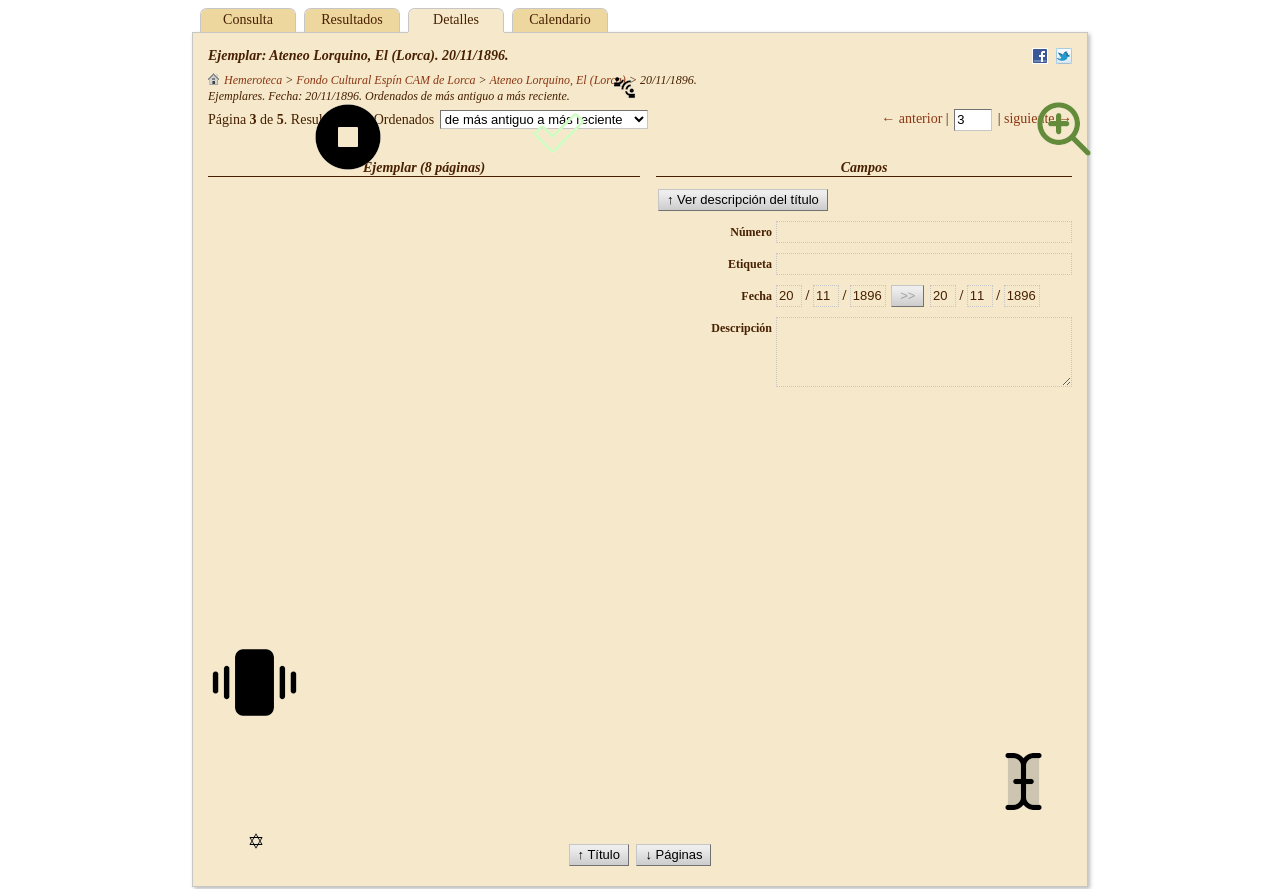  I want to click on confirm or submit an action, so click(558, 132).